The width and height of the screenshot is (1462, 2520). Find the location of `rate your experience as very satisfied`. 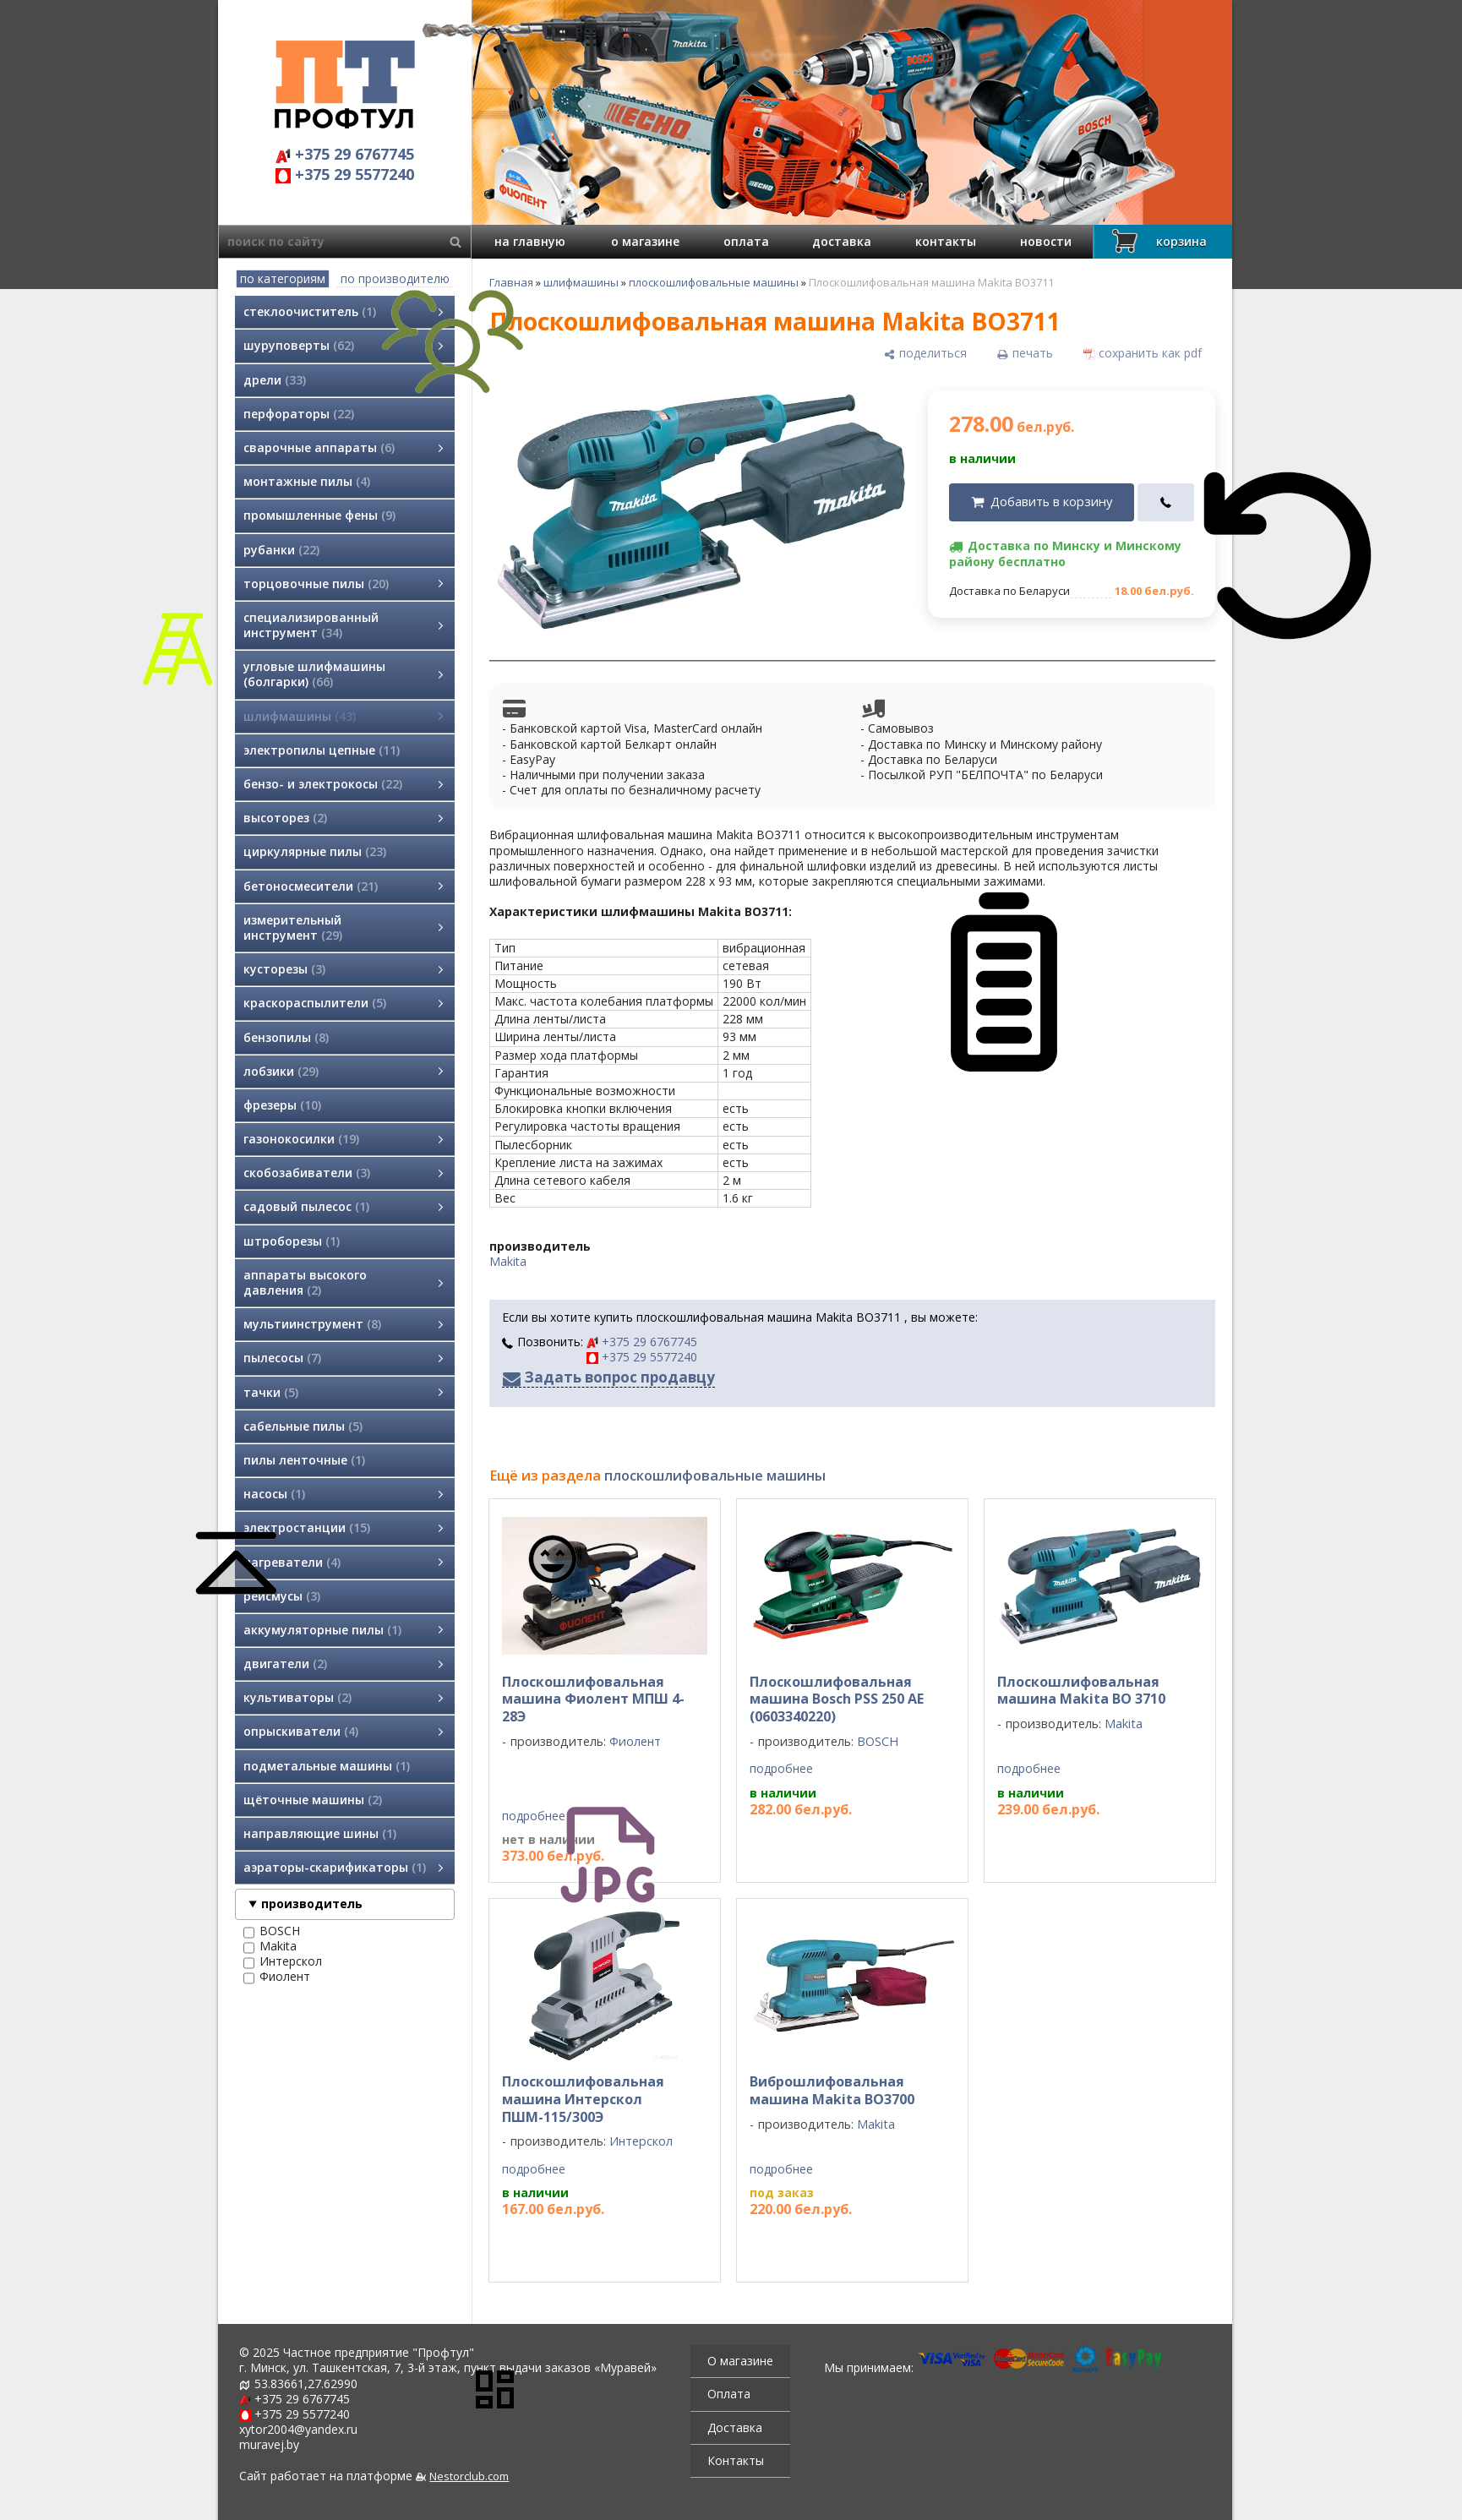

rate your experience as very satisfied is located at coordinates (553, 1559).